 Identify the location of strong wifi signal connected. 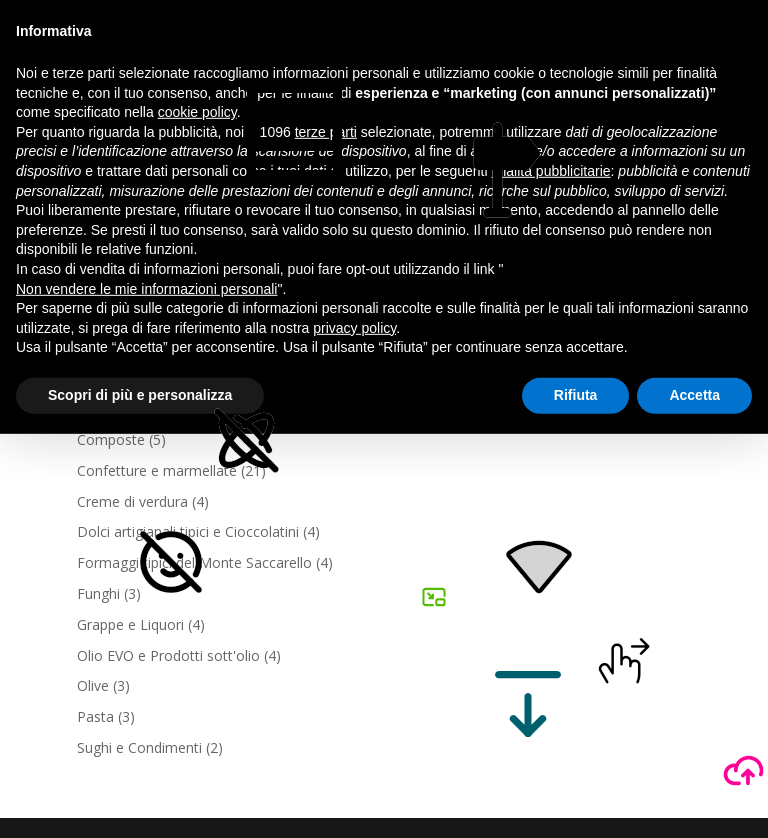
(539, 567).